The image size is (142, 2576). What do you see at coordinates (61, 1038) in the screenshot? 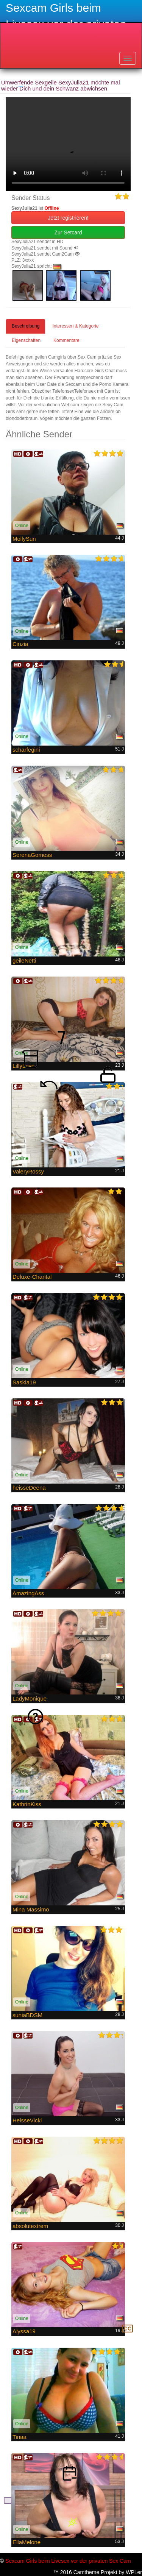
I see `indicates the number seven in a list or ranking` at bounding box center [61, 1038].